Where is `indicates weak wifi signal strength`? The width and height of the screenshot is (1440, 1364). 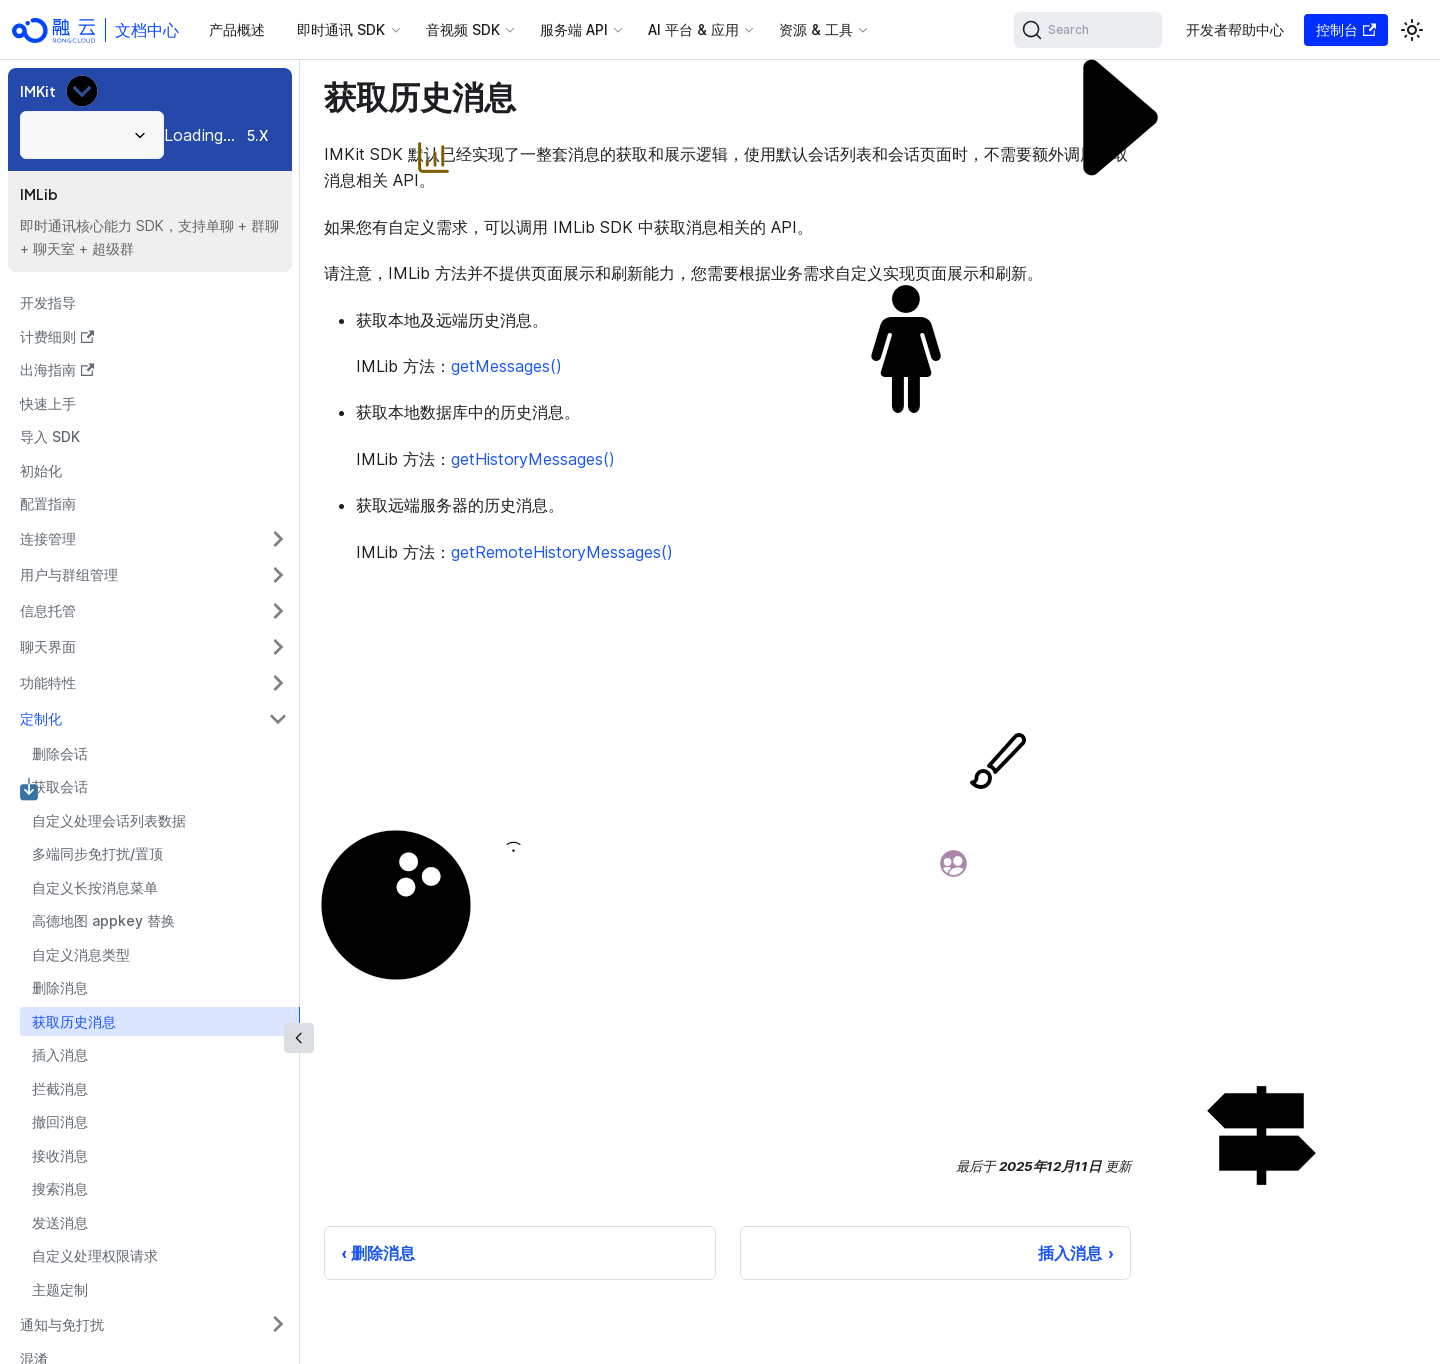
indicates weak wifi signal strength is located at coordinates (513, 838).